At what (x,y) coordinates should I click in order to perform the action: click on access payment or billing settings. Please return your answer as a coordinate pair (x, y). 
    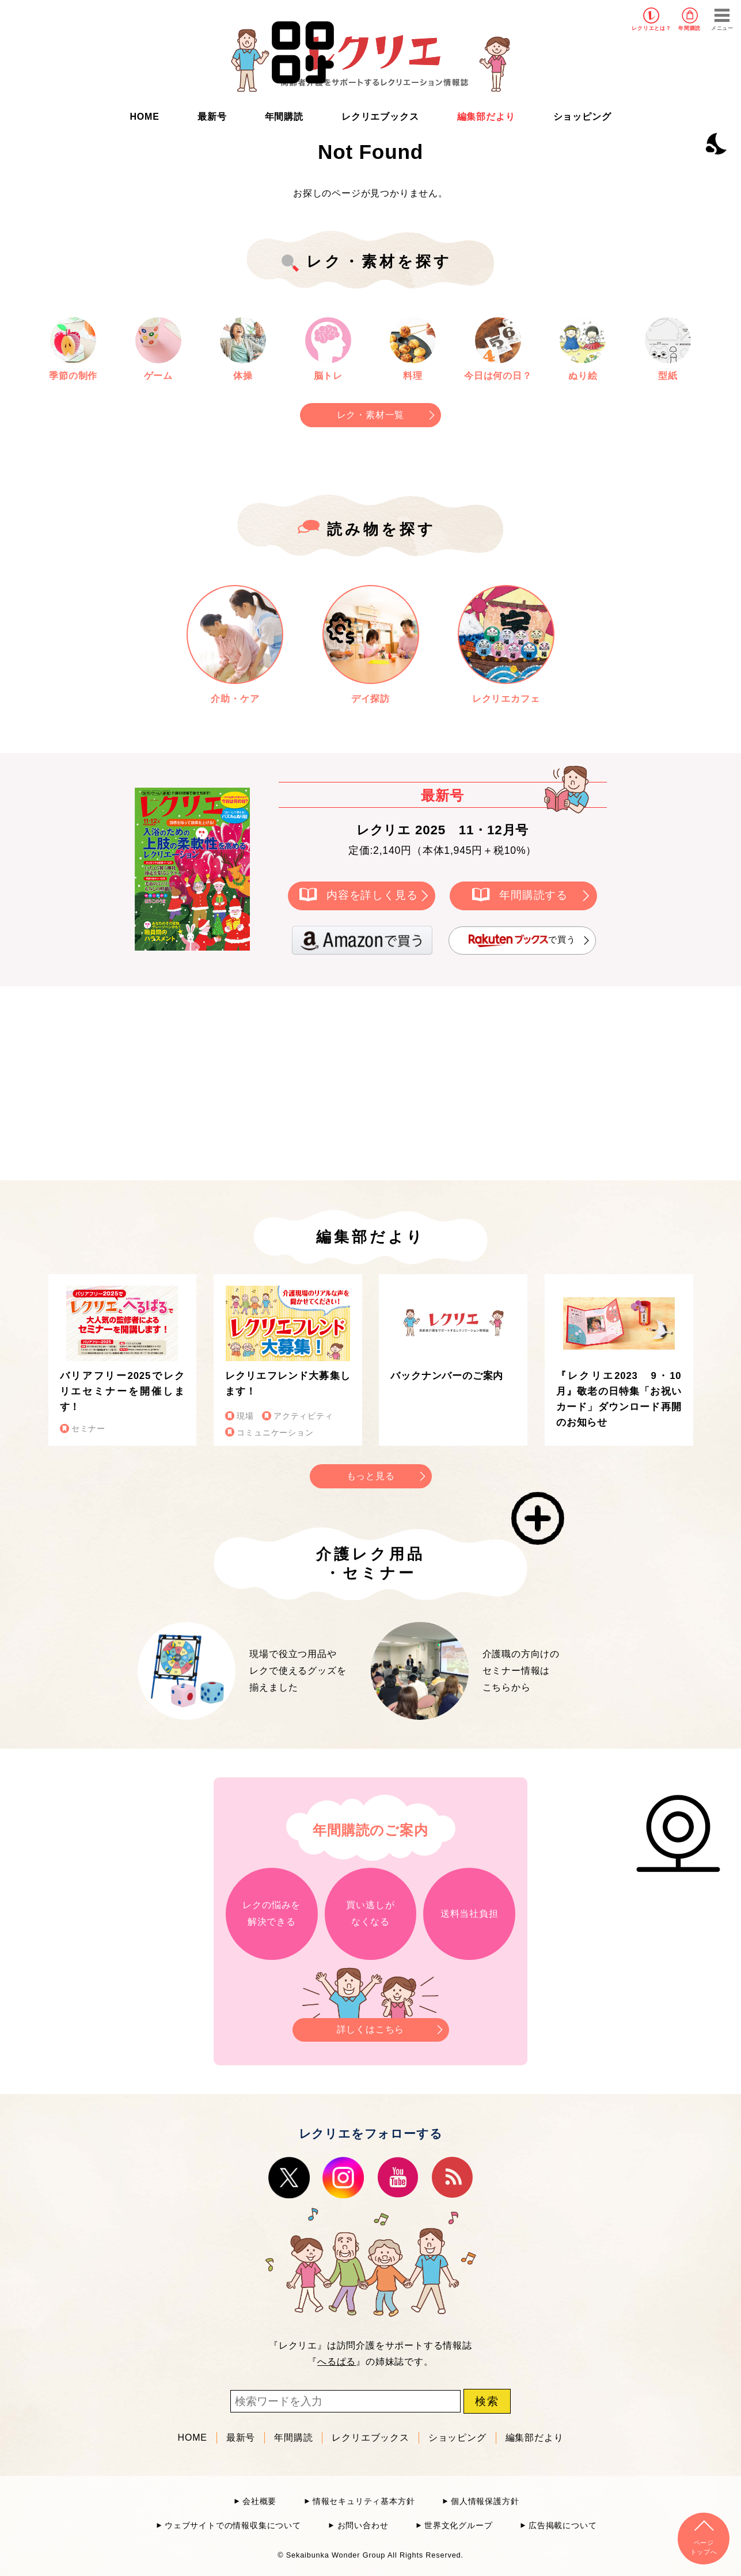
    Looking at the image, I should click on (340, 629).